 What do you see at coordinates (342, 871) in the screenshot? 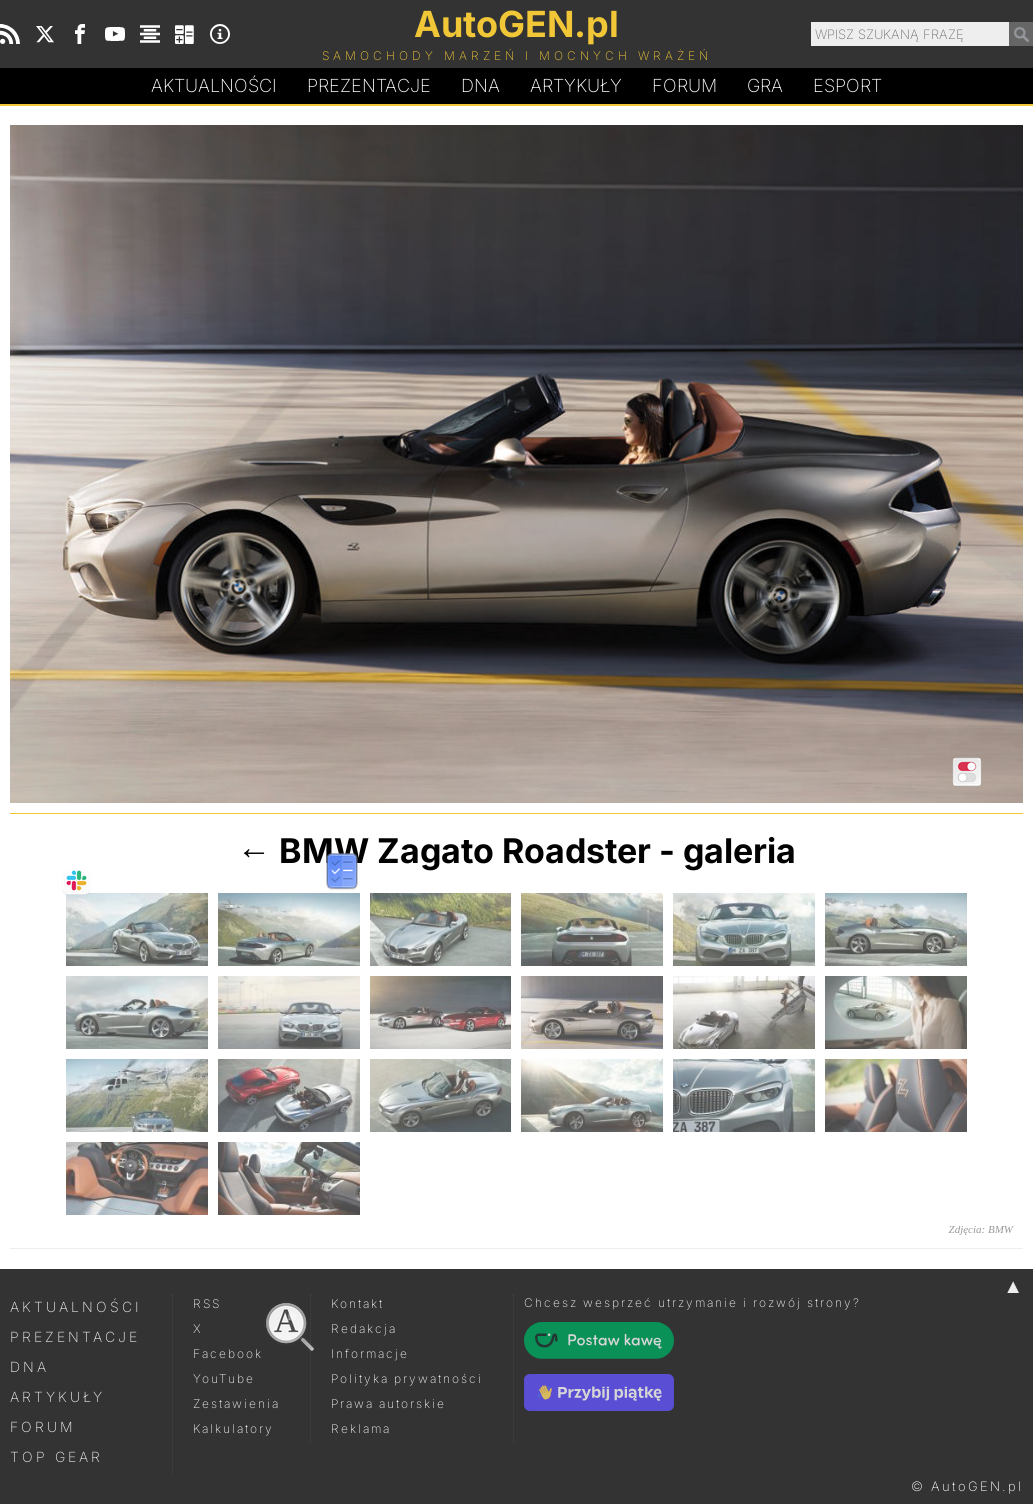
I see `open the to-do list app` at bounding box center [342, 871].